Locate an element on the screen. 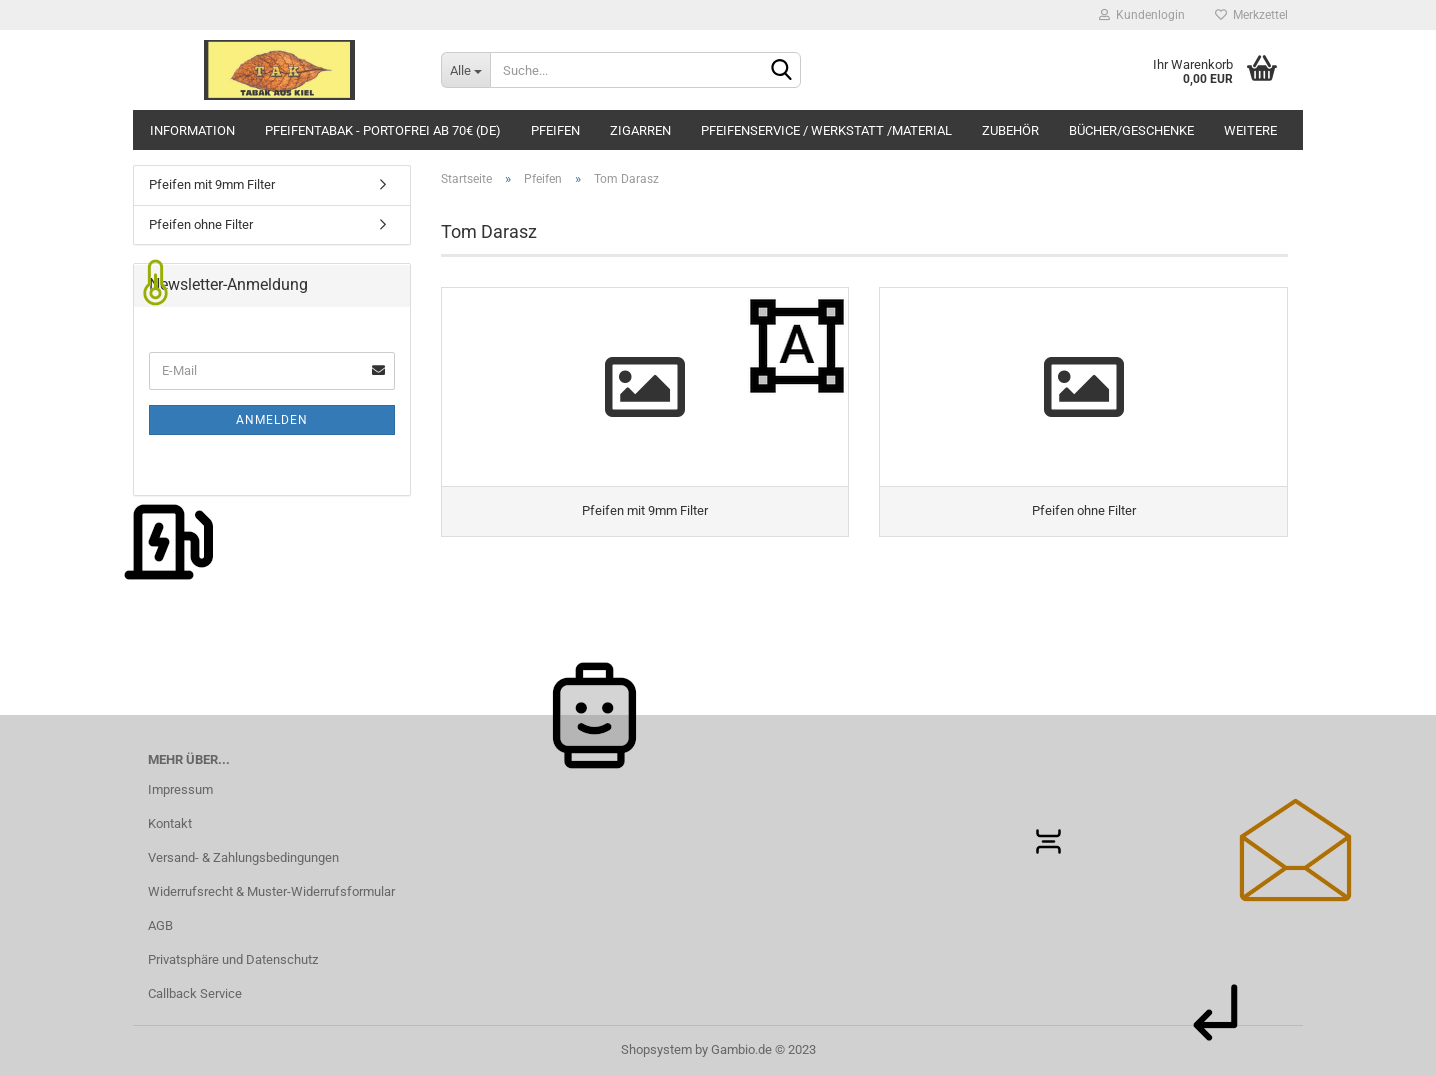 This screenshot has width=1436, height=1076. find nearby EV charging stations is located at coordinates (165, 542).